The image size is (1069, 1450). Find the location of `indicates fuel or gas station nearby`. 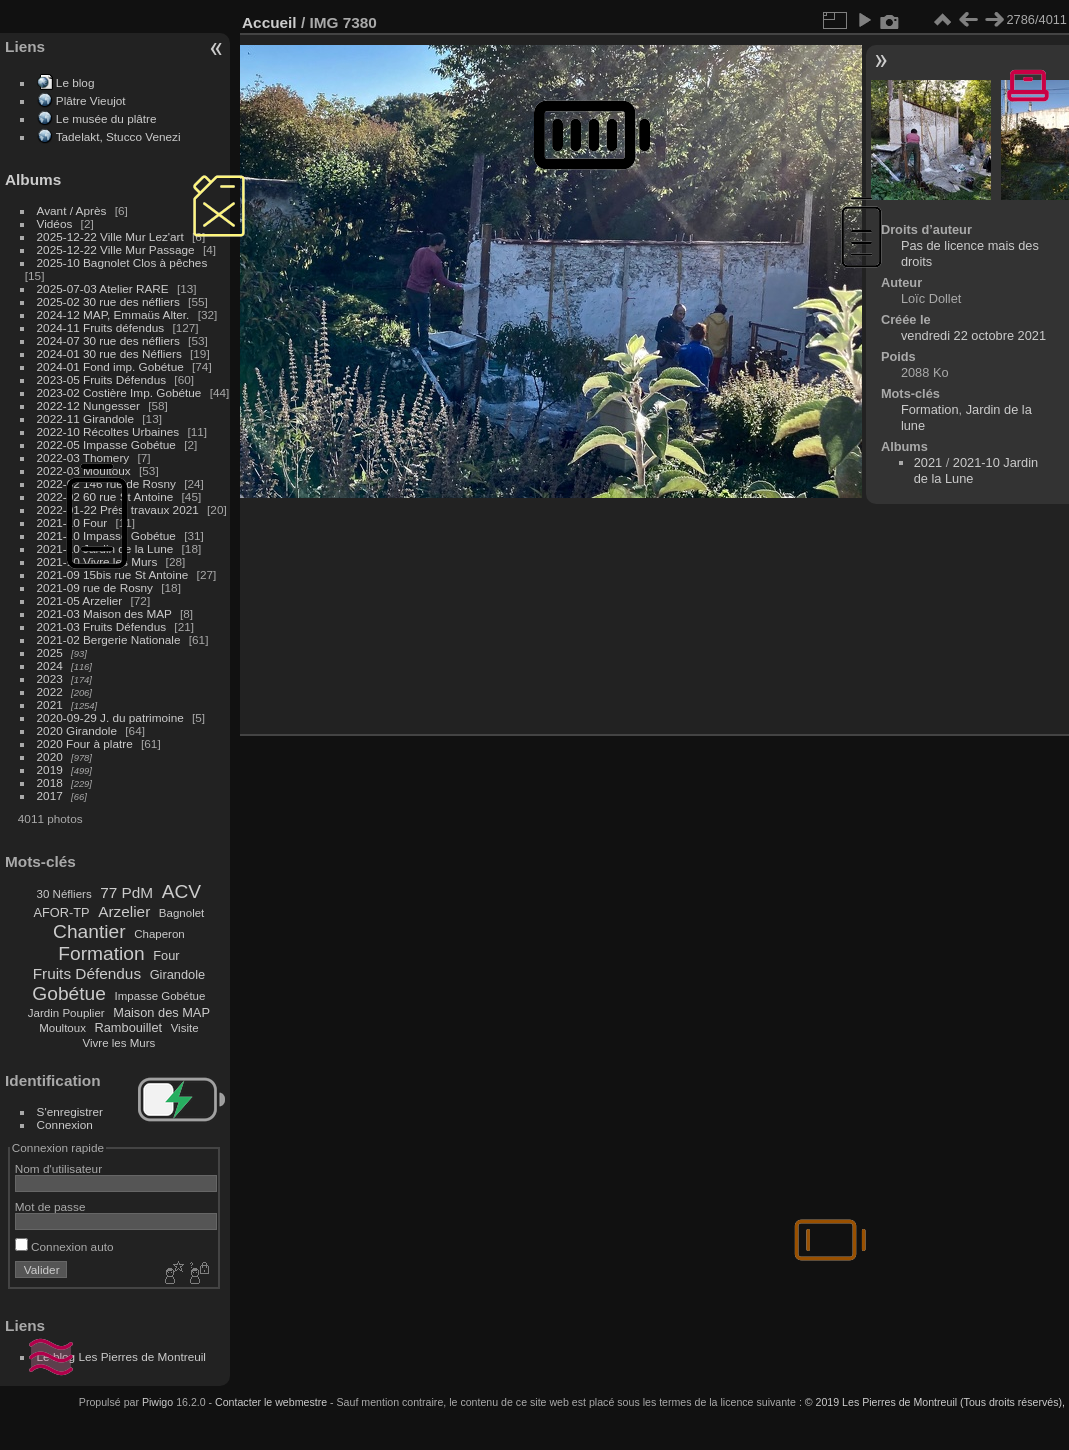

indicates fuel or gas station nearby is located at coordinates (219, 206).